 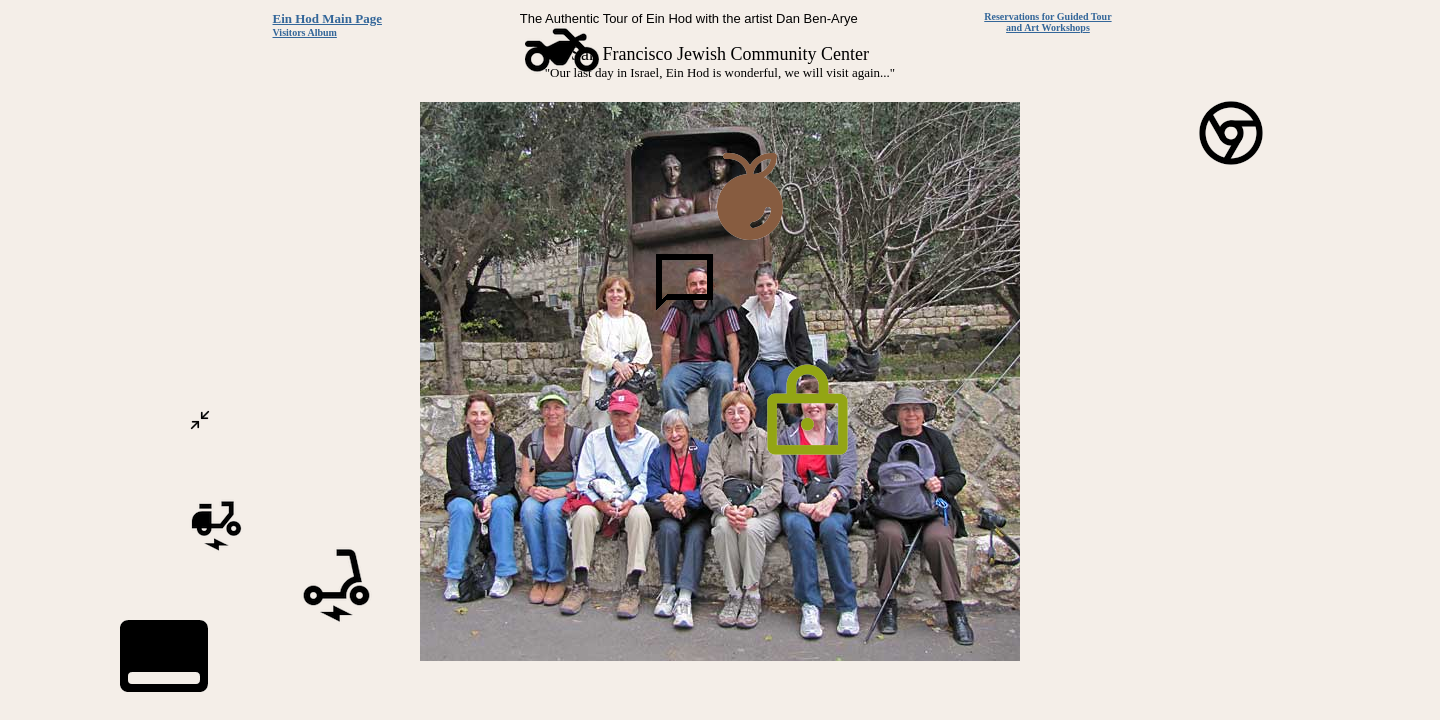 What do you see at coordinates (1231, 133) in the screenshot?
I see `open link in Google Chrome` at bounding box center [1231, 133].